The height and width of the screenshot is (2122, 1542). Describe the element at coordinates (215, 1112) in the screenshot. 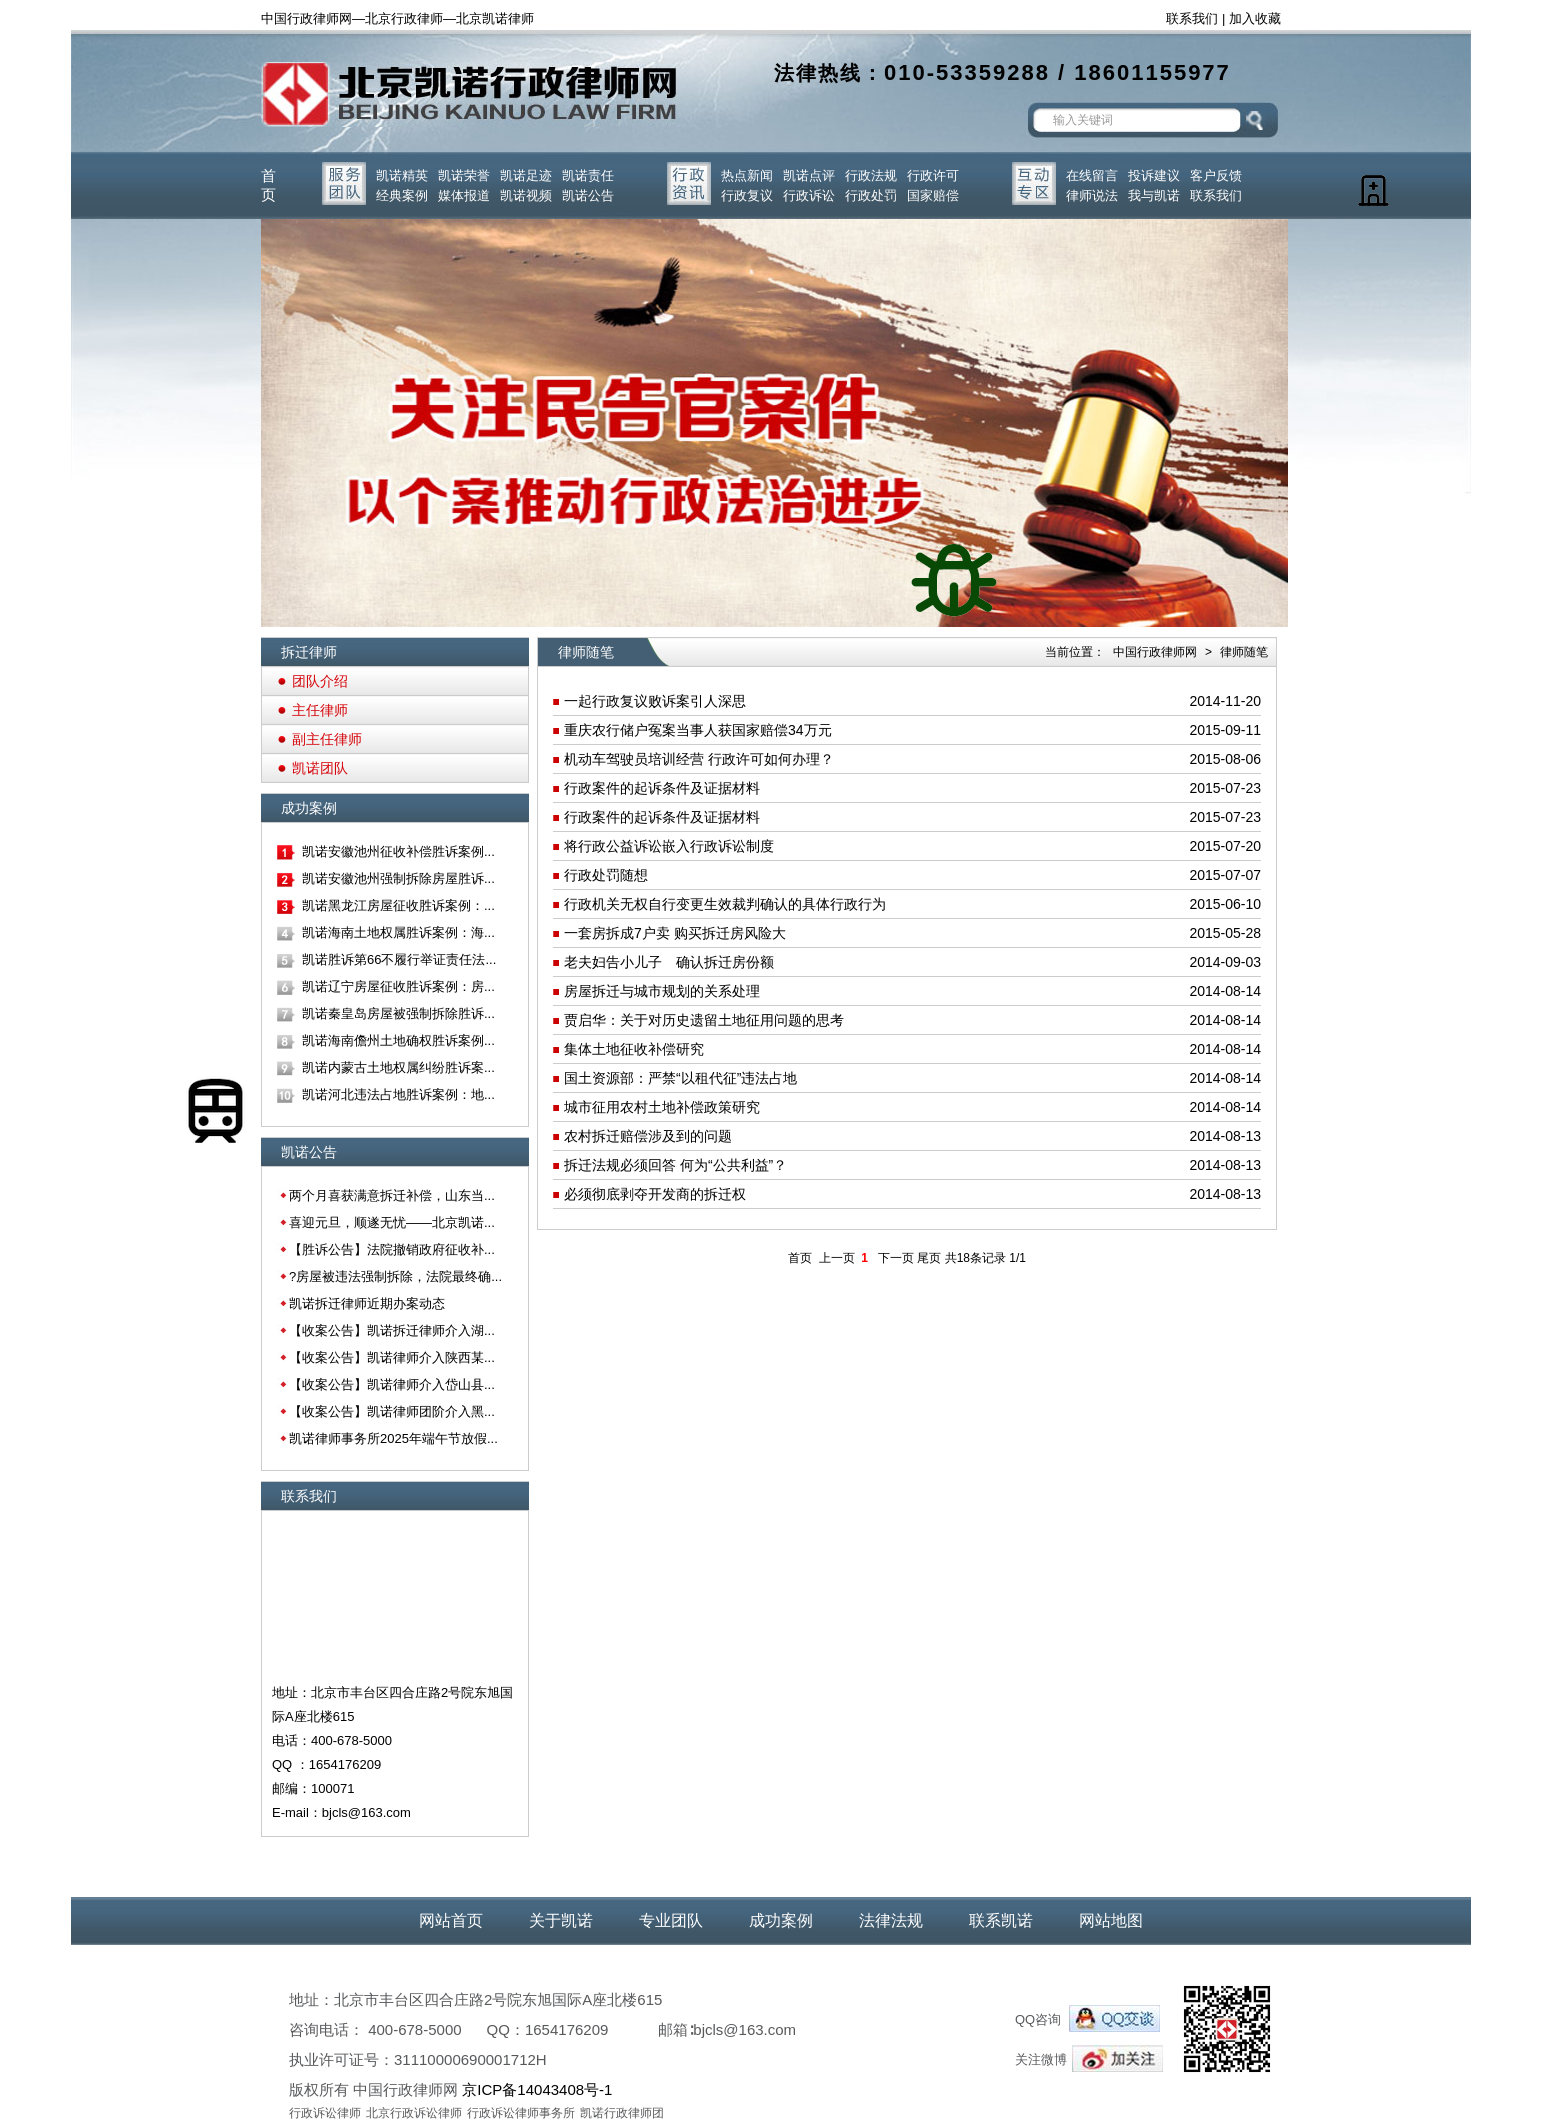

I see `view train schedules or routes` at that location.